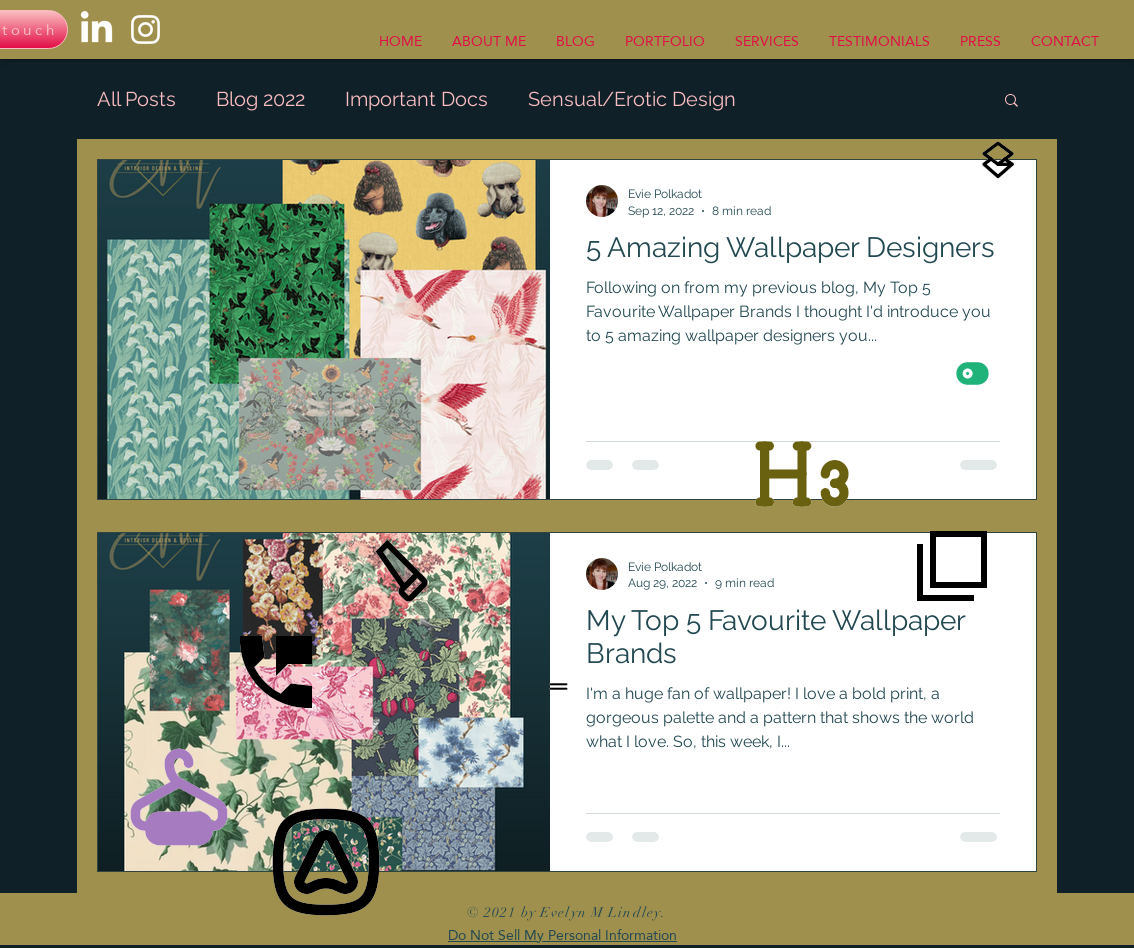  What do you see at coordinates (558, 686) in the screenshot?
I see `drag to reorder items in a list` at bounding box center [558, 686].